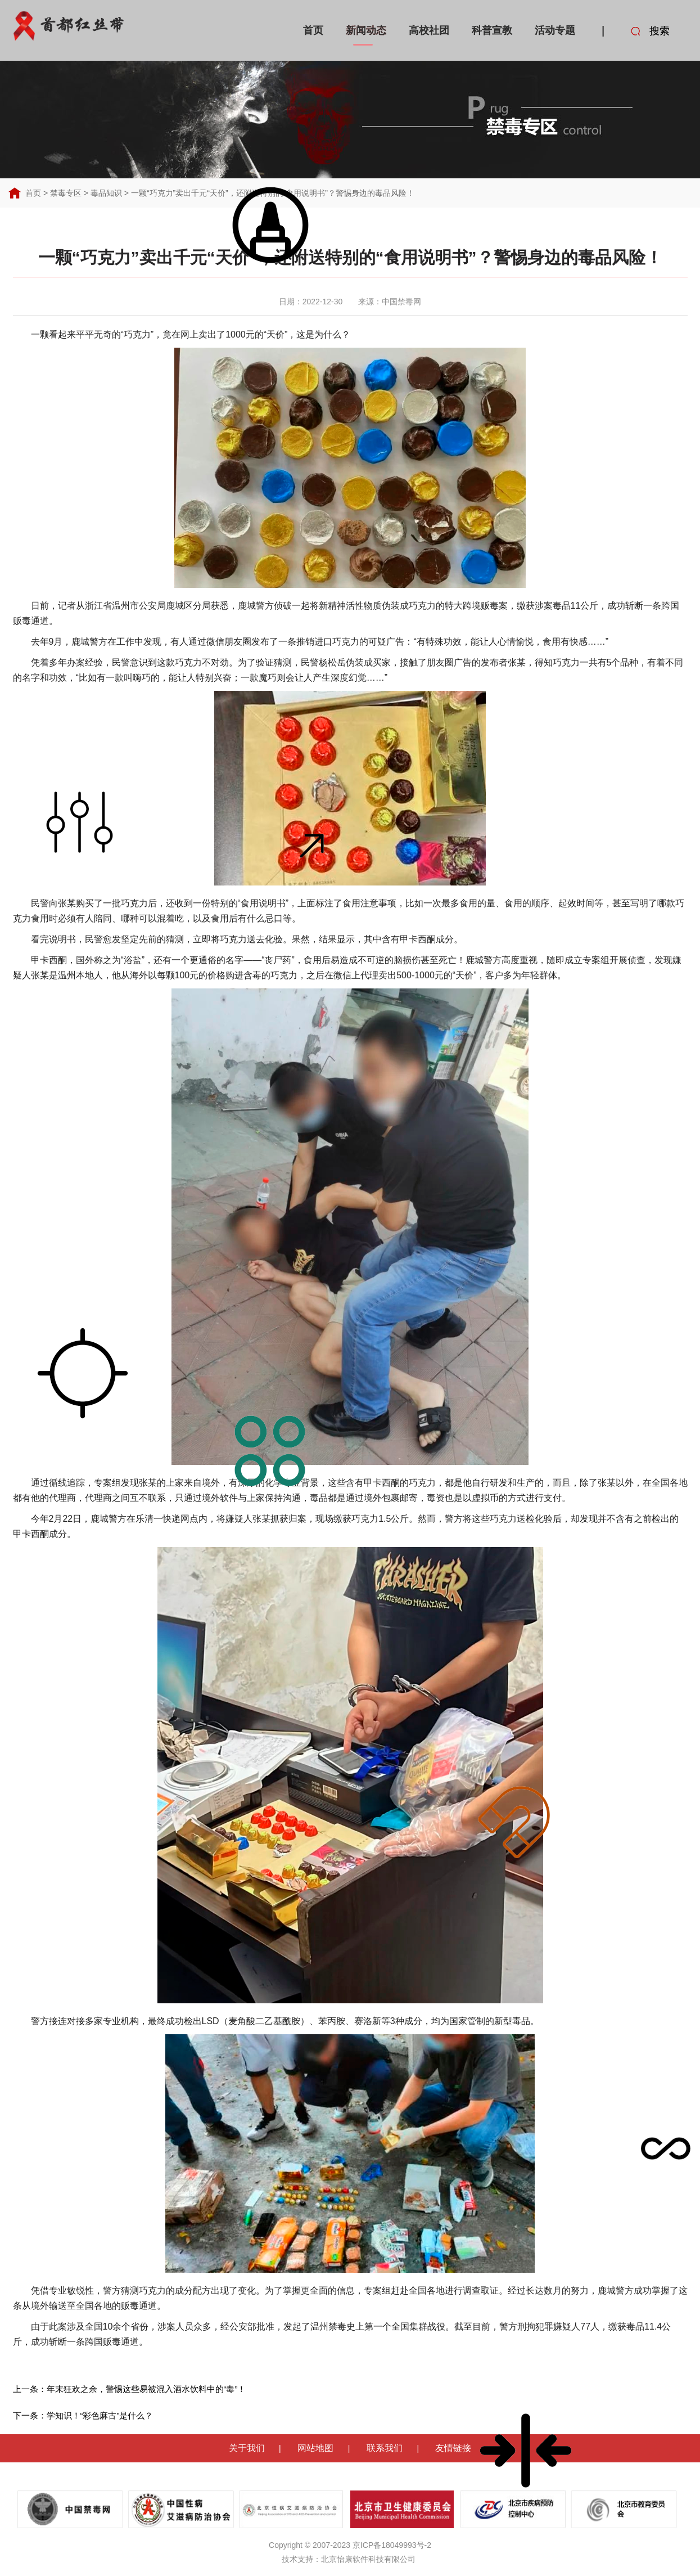 This screenshot has height=2576, width=700. I want to click on attract or pull related items together, so click(515, 1820).